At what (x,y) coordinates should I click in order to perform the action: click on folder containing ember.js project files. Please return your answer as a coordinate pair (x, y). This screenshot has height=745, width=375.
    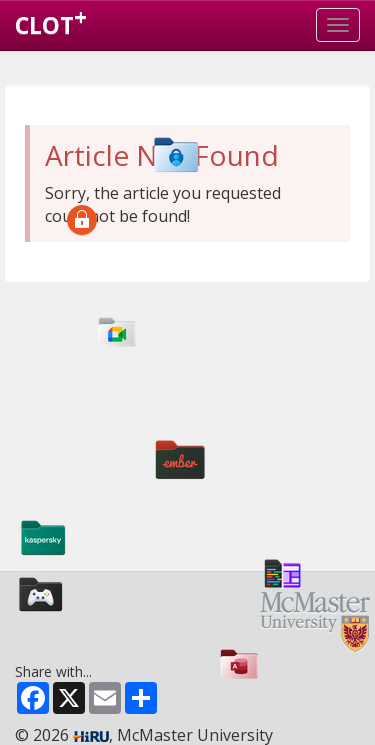
    Looking at the image, I should click on (180, 461).